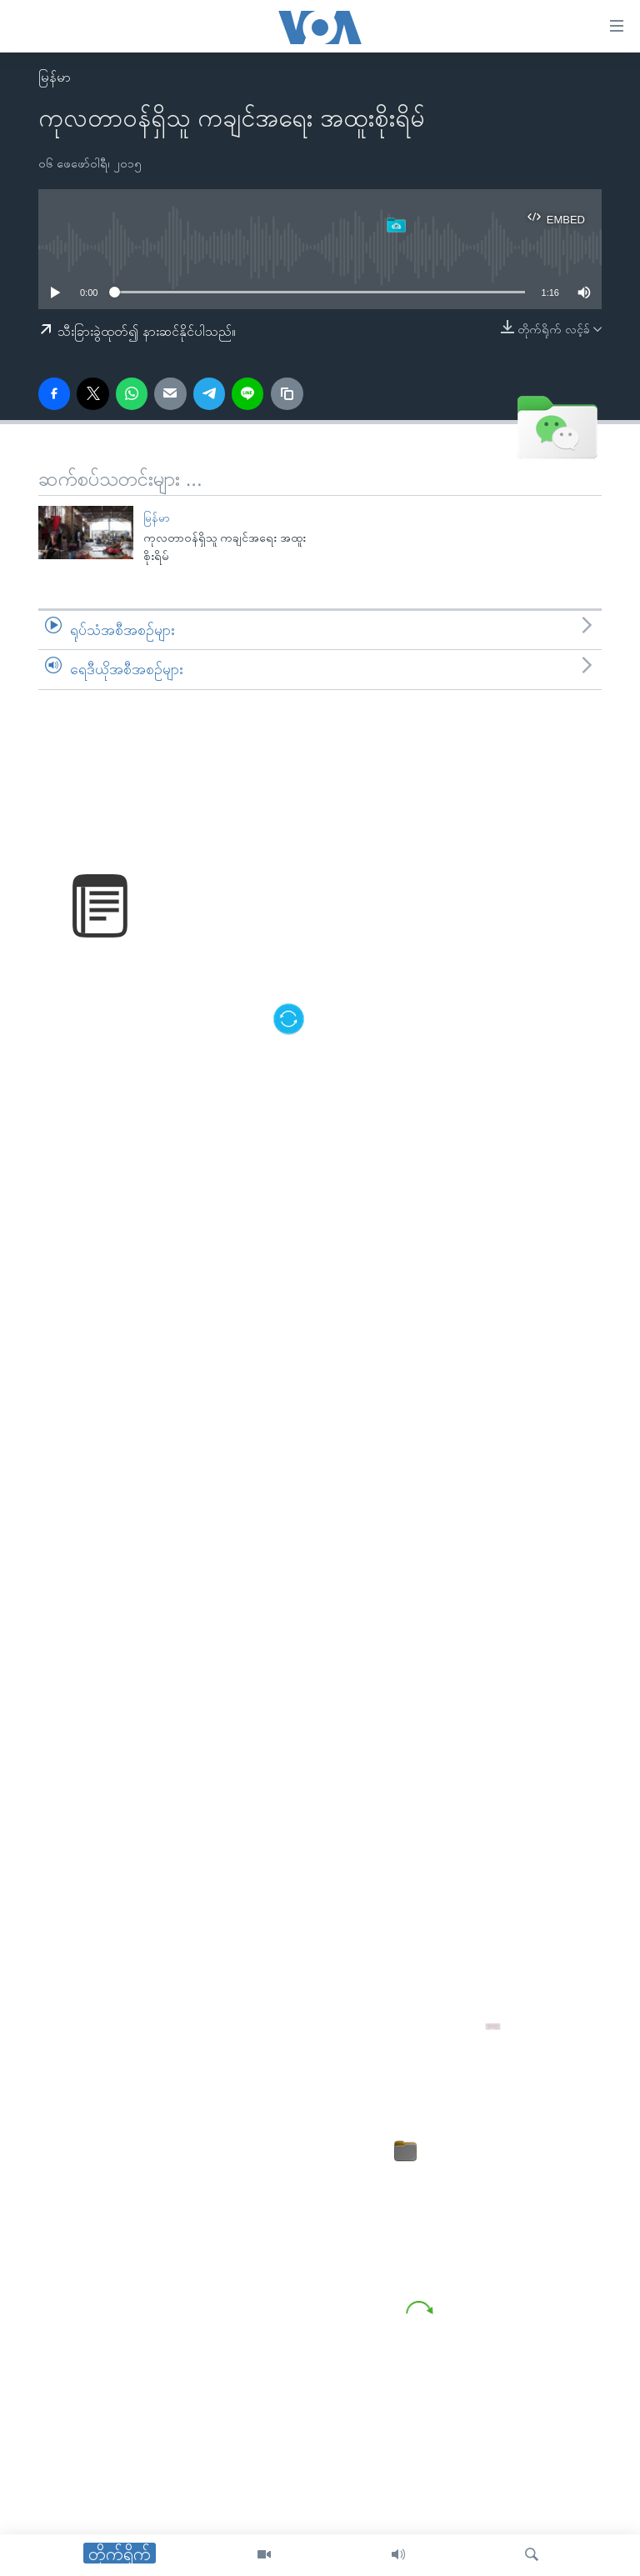 Image resolution: width=640 pixels, height=2576 pixels. I want to click on open folder to view contents, so click(405, 2150).